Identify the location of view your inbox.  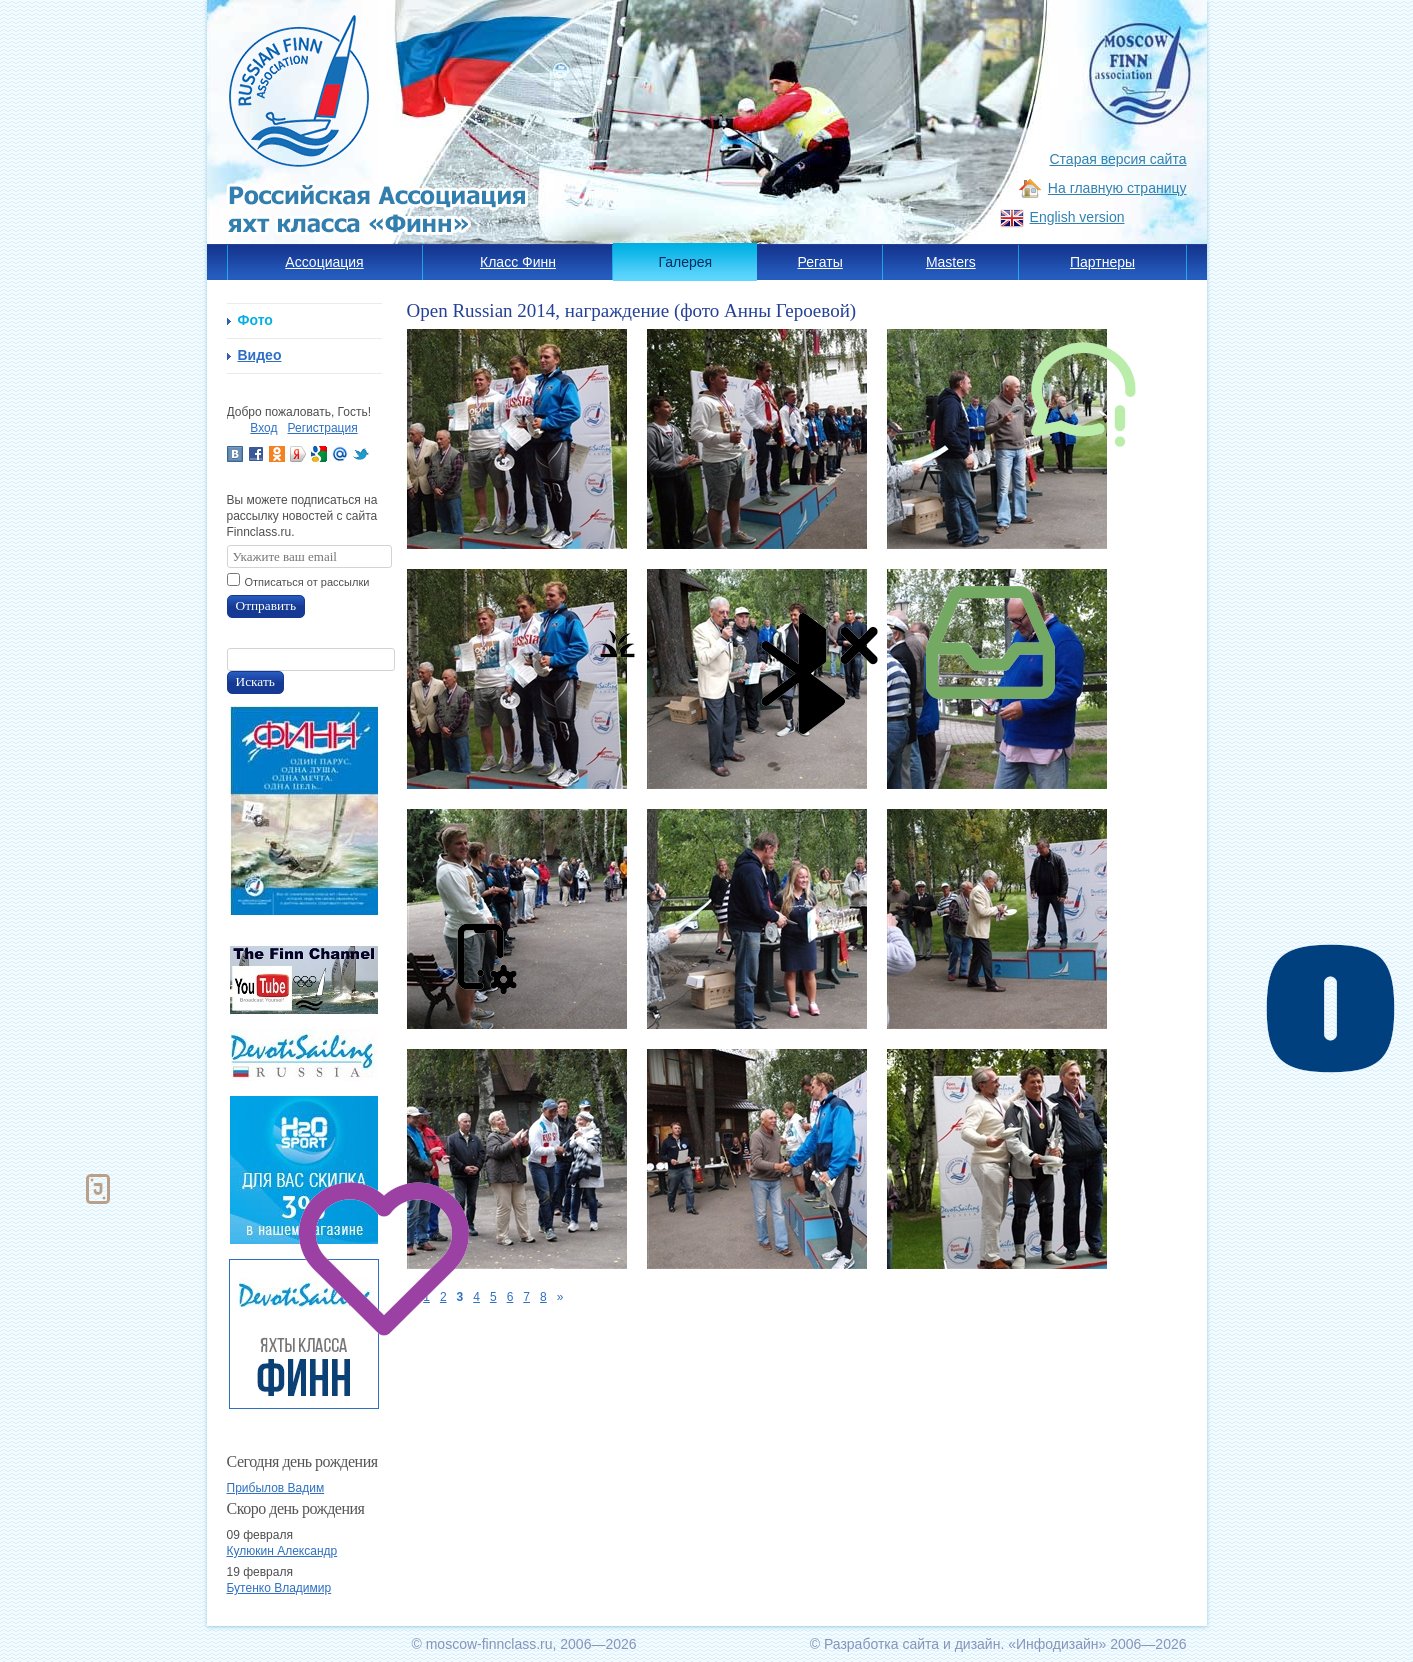
(990, 642).